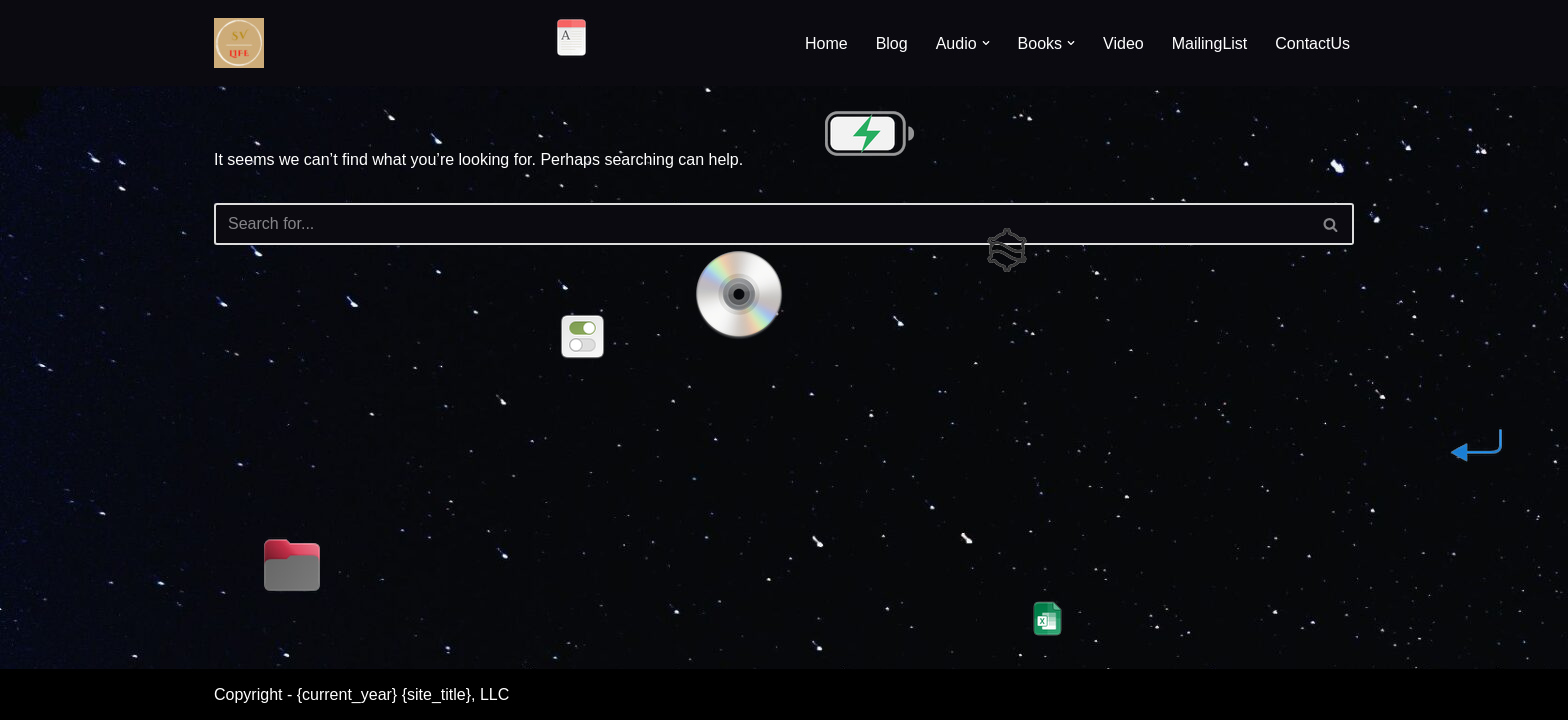 This screenshot has width=1568, height=720. I want to click on open desktop preferences or settings, so click(582, 336).